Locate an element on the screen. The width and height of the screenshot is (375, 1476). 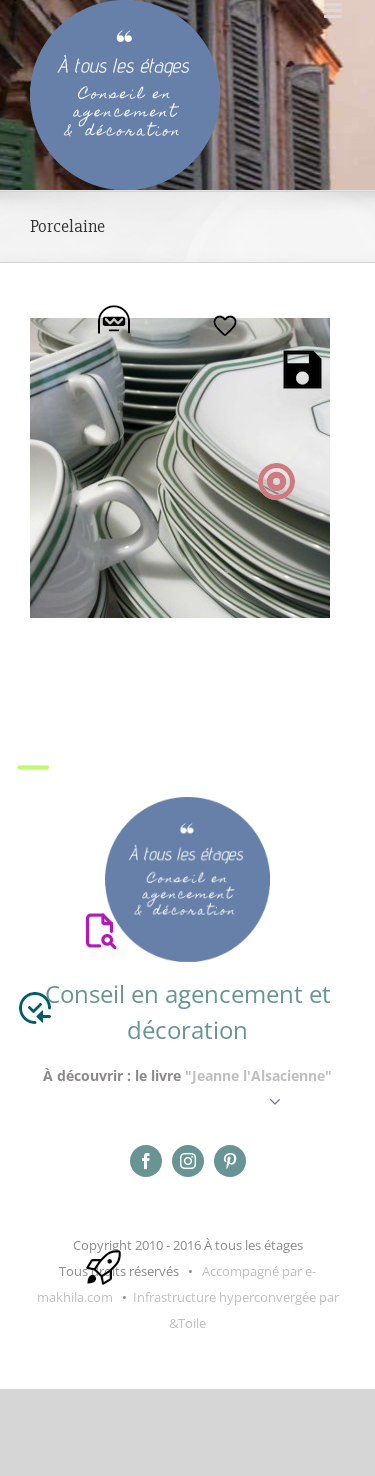
launch or deploy a project is located at coordinates (103, 1267).